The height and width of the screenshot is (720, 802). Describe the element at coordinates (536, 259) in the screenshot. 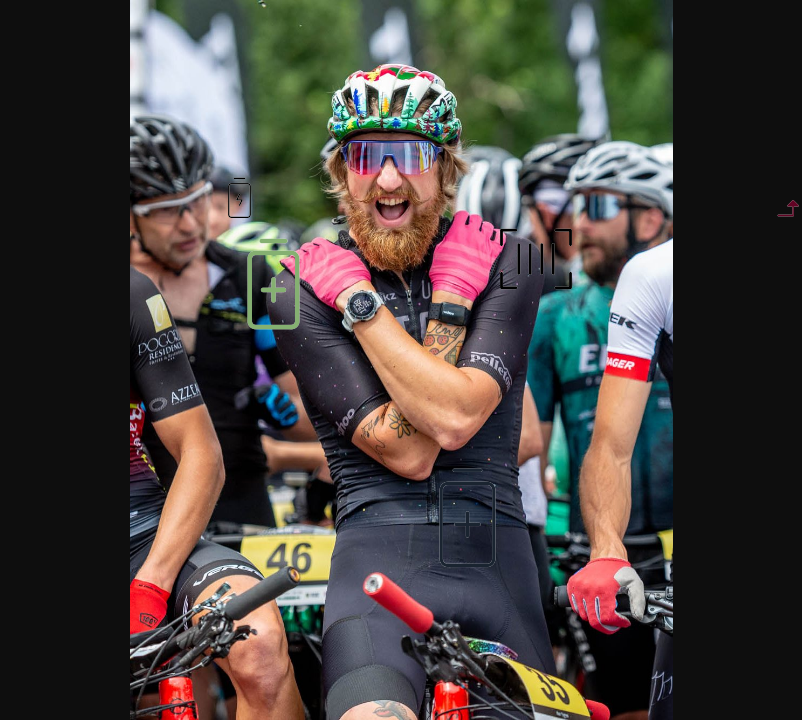

I see `scan a barcode` at that location.